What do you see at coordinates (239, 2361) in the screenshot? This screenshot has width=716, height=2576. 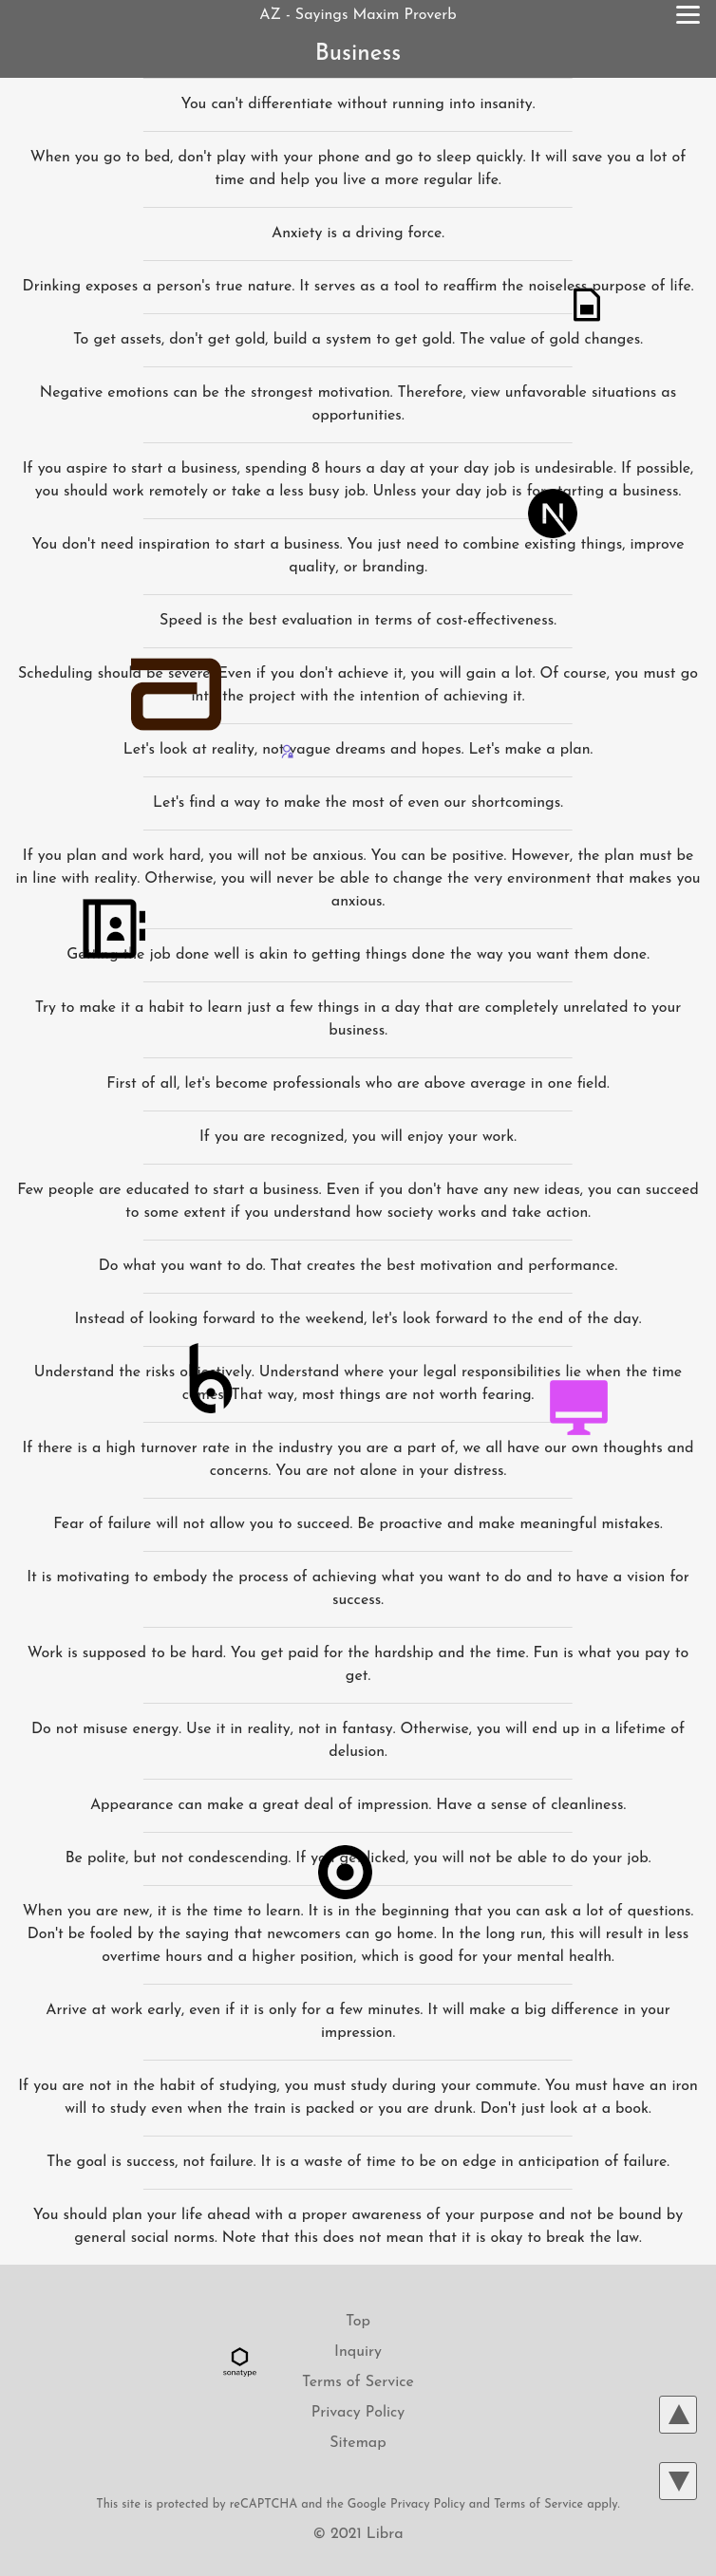 I see `navigate to Sonatype website or services` at bounding box center [239, 2361].